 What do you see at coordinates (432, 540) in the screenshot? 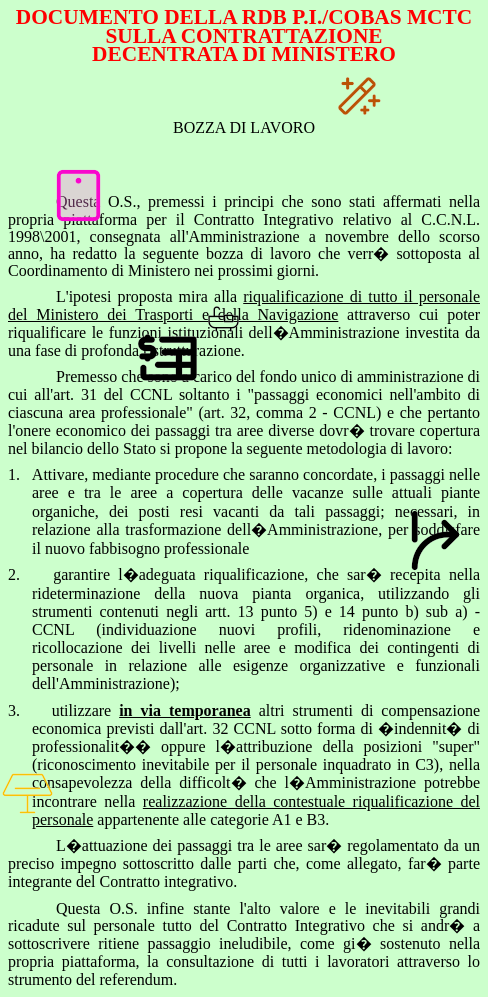
I see `take the next right turn` at bounding box center [432, 540].